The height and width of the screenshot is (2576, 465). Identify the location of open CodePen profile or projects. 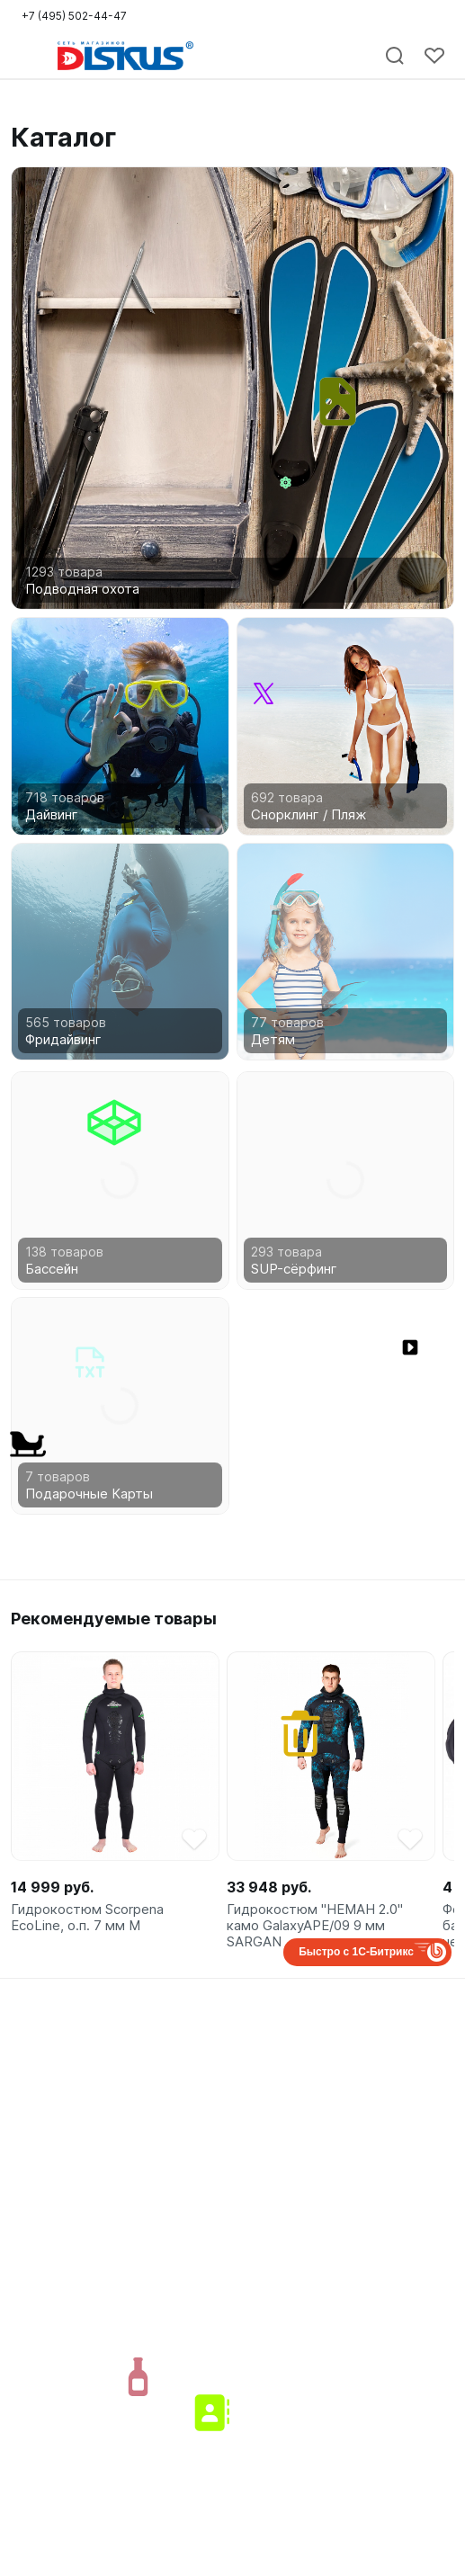
(114, 1123).